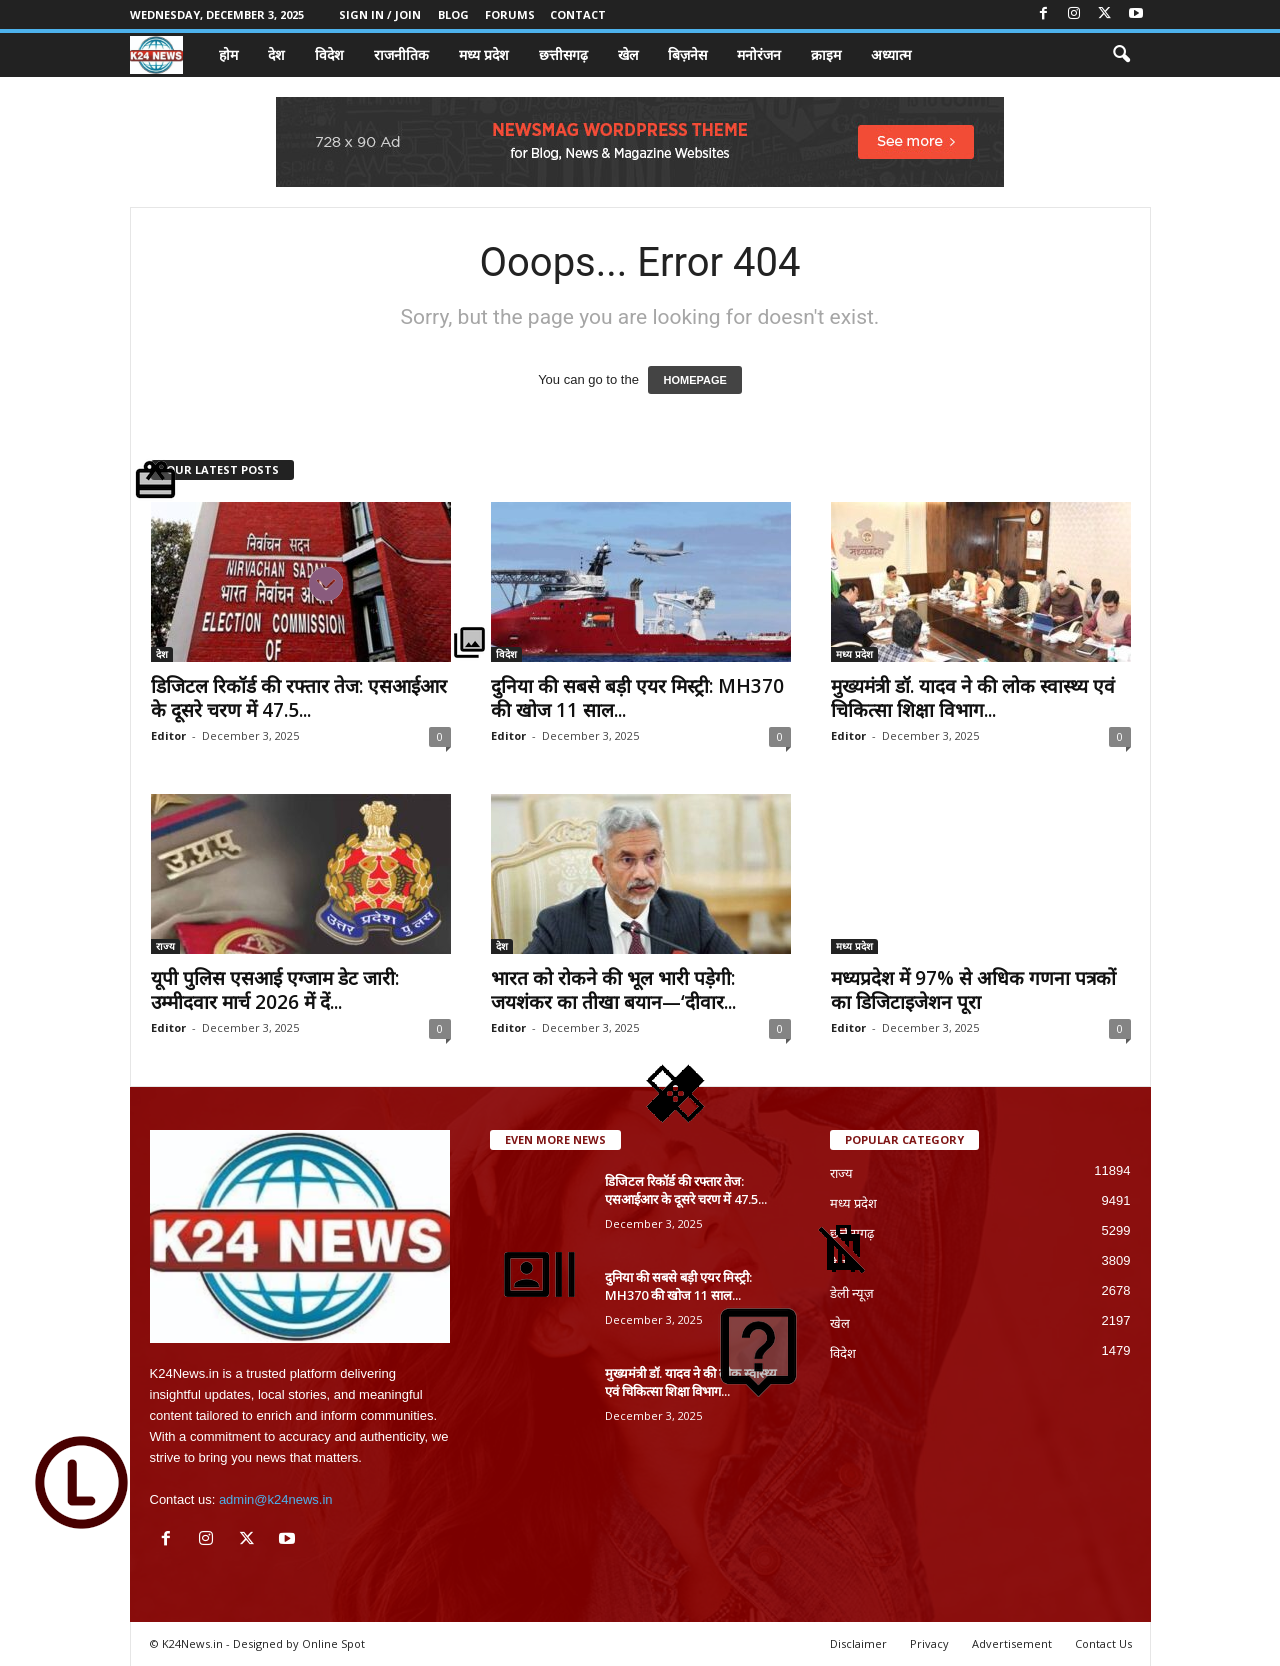 The image size is (1280, 1666). Describe the element at coordinates (81, 1482) in the screenshot. I see `indicates a "large" size option` at that location.